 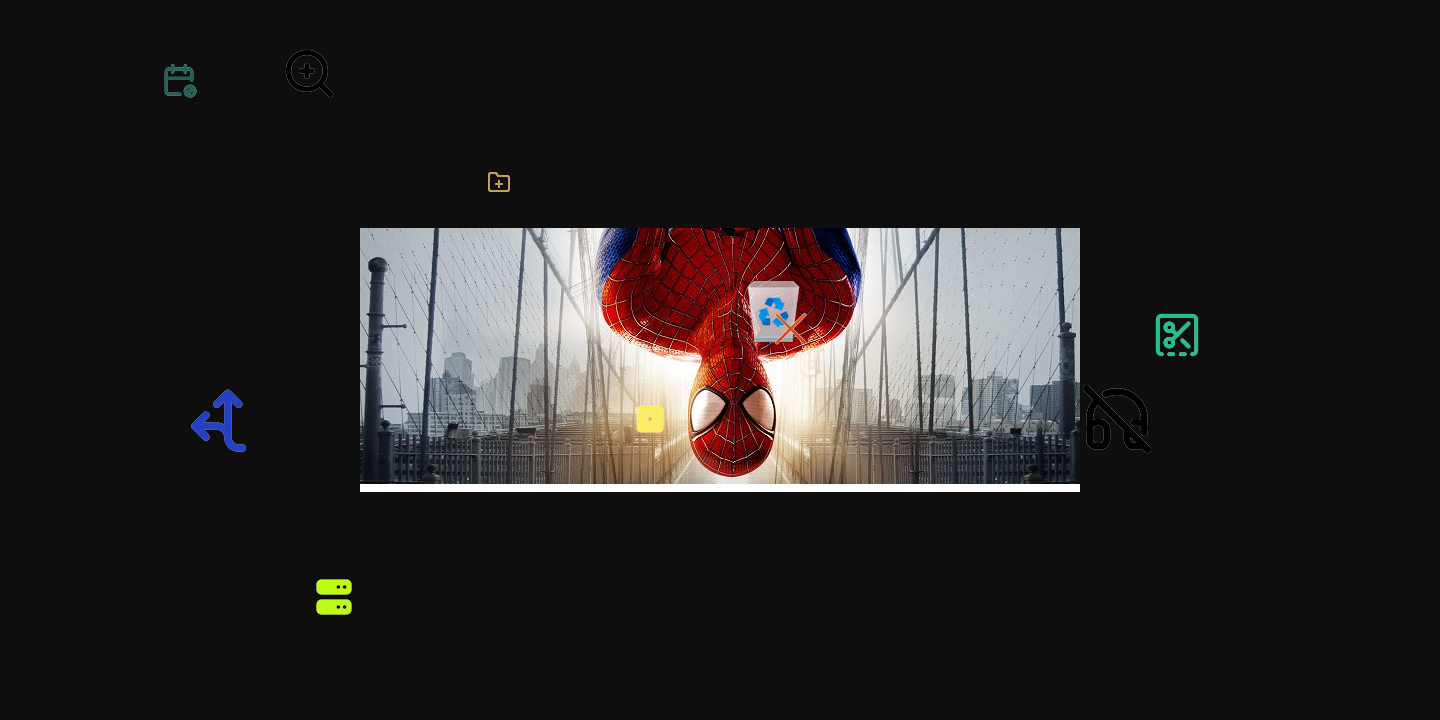 I want to click on zoom in on content, so click(x=309, y=73).